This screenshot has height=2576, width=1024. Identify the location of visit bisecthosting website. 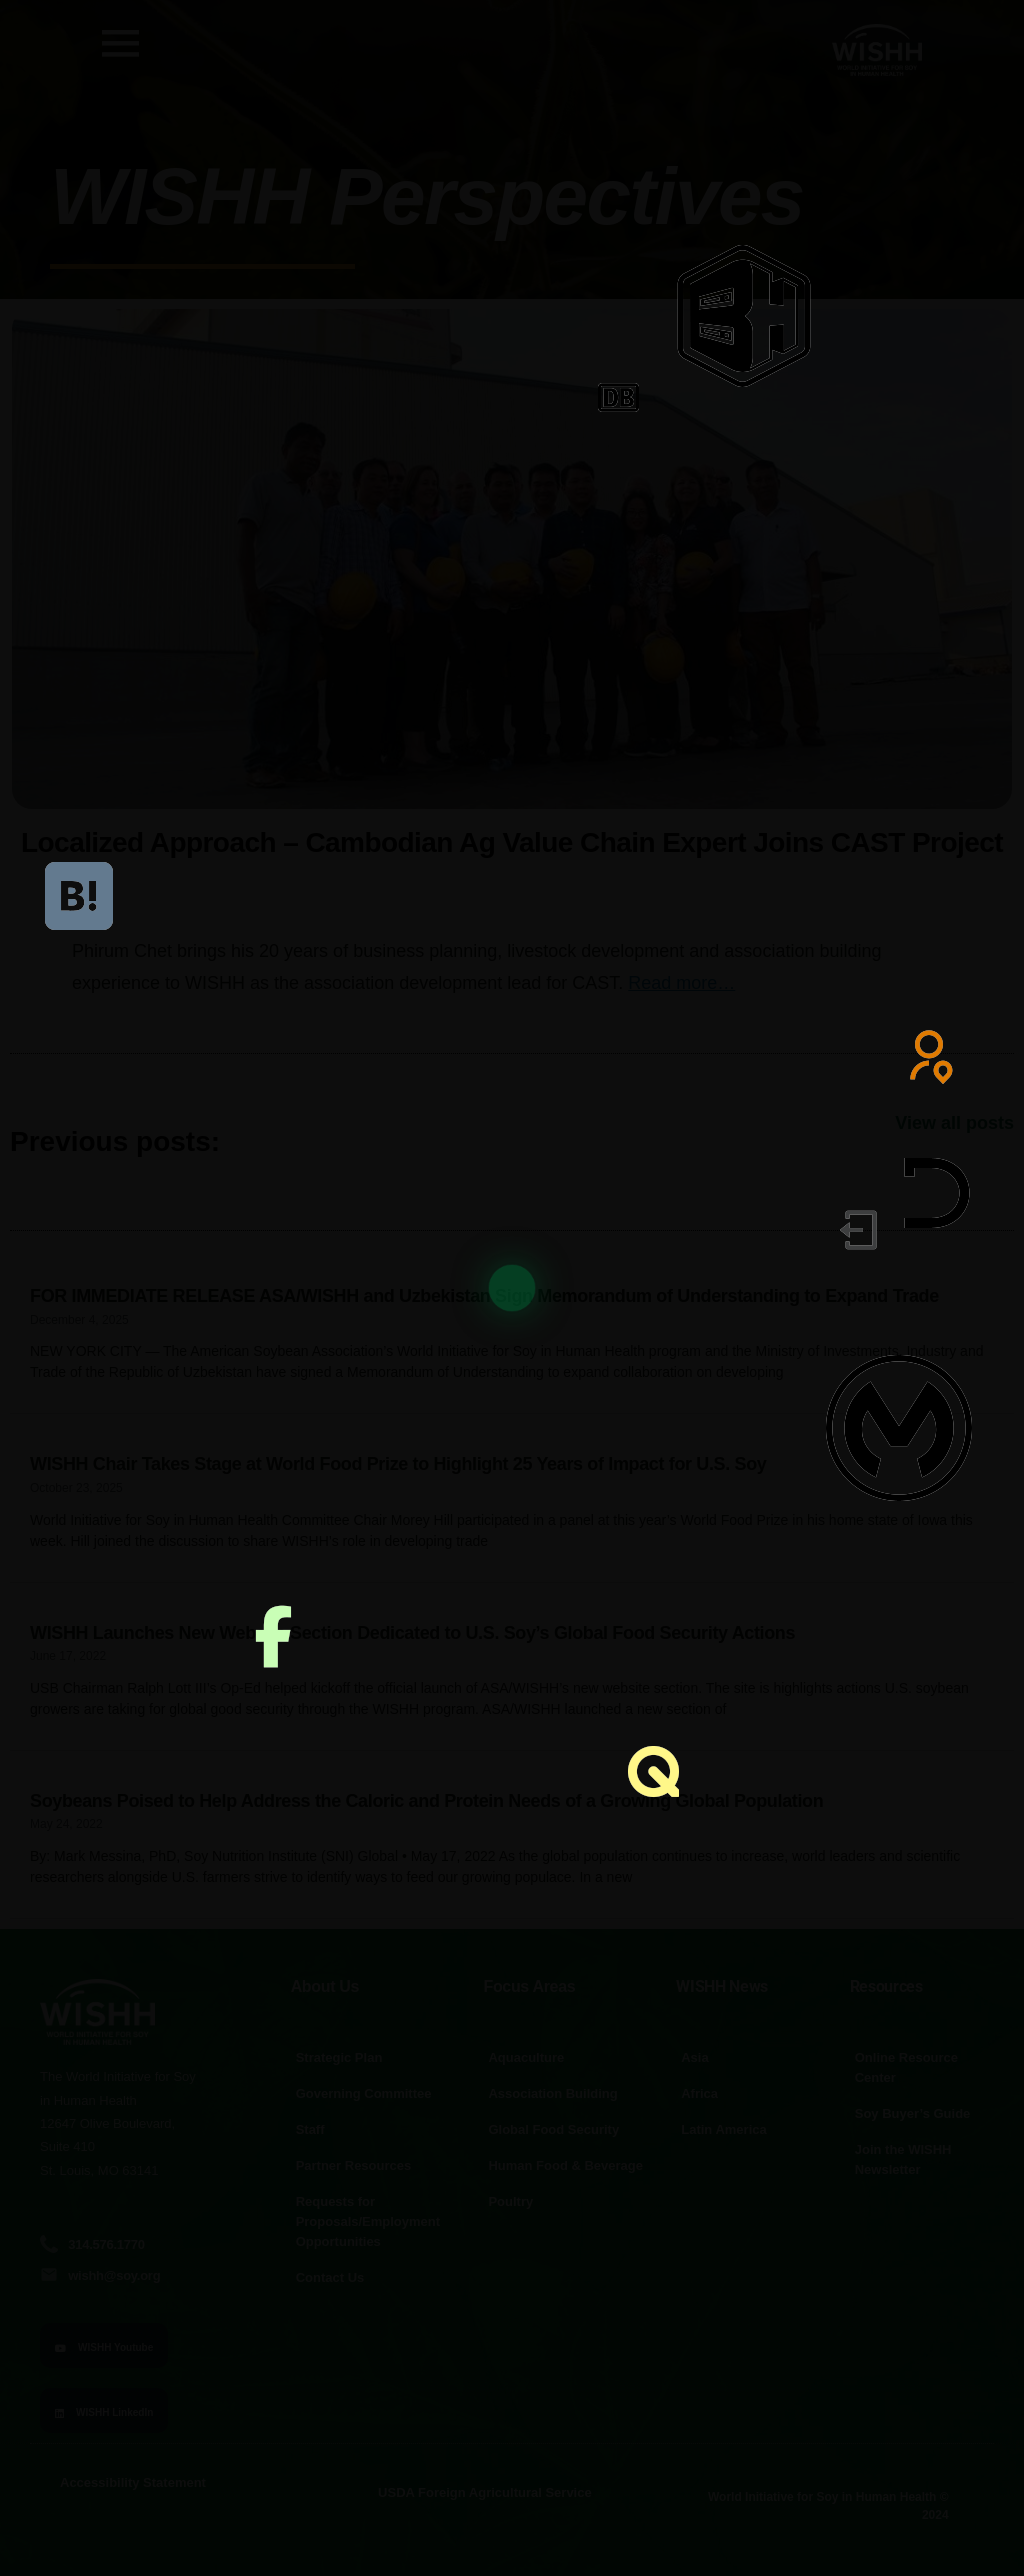
(744, 316).